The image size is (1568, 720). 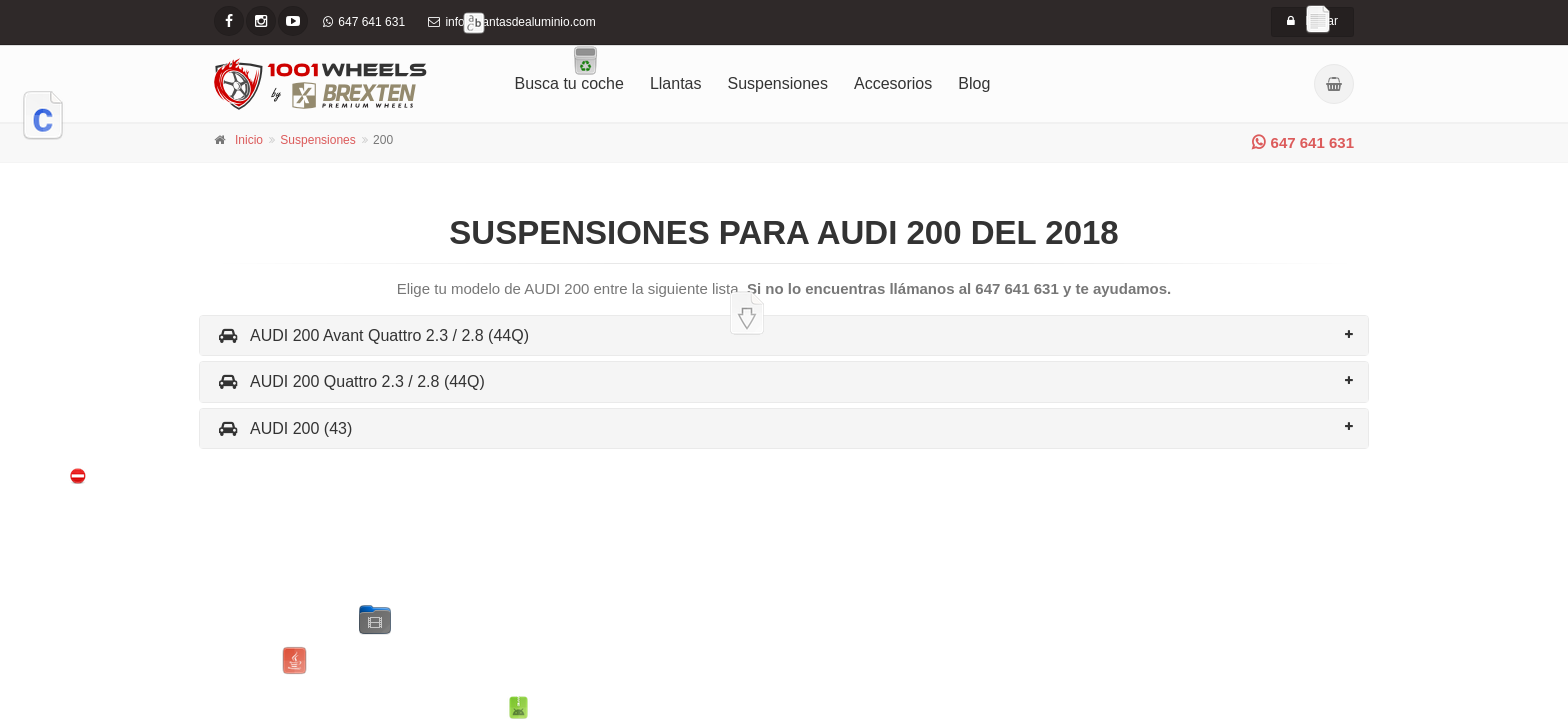 What do you see at coordinates (518, 707) in the screenshot?
I see `android app package file (APK) ready for installation` at bounding box center [518, 707].